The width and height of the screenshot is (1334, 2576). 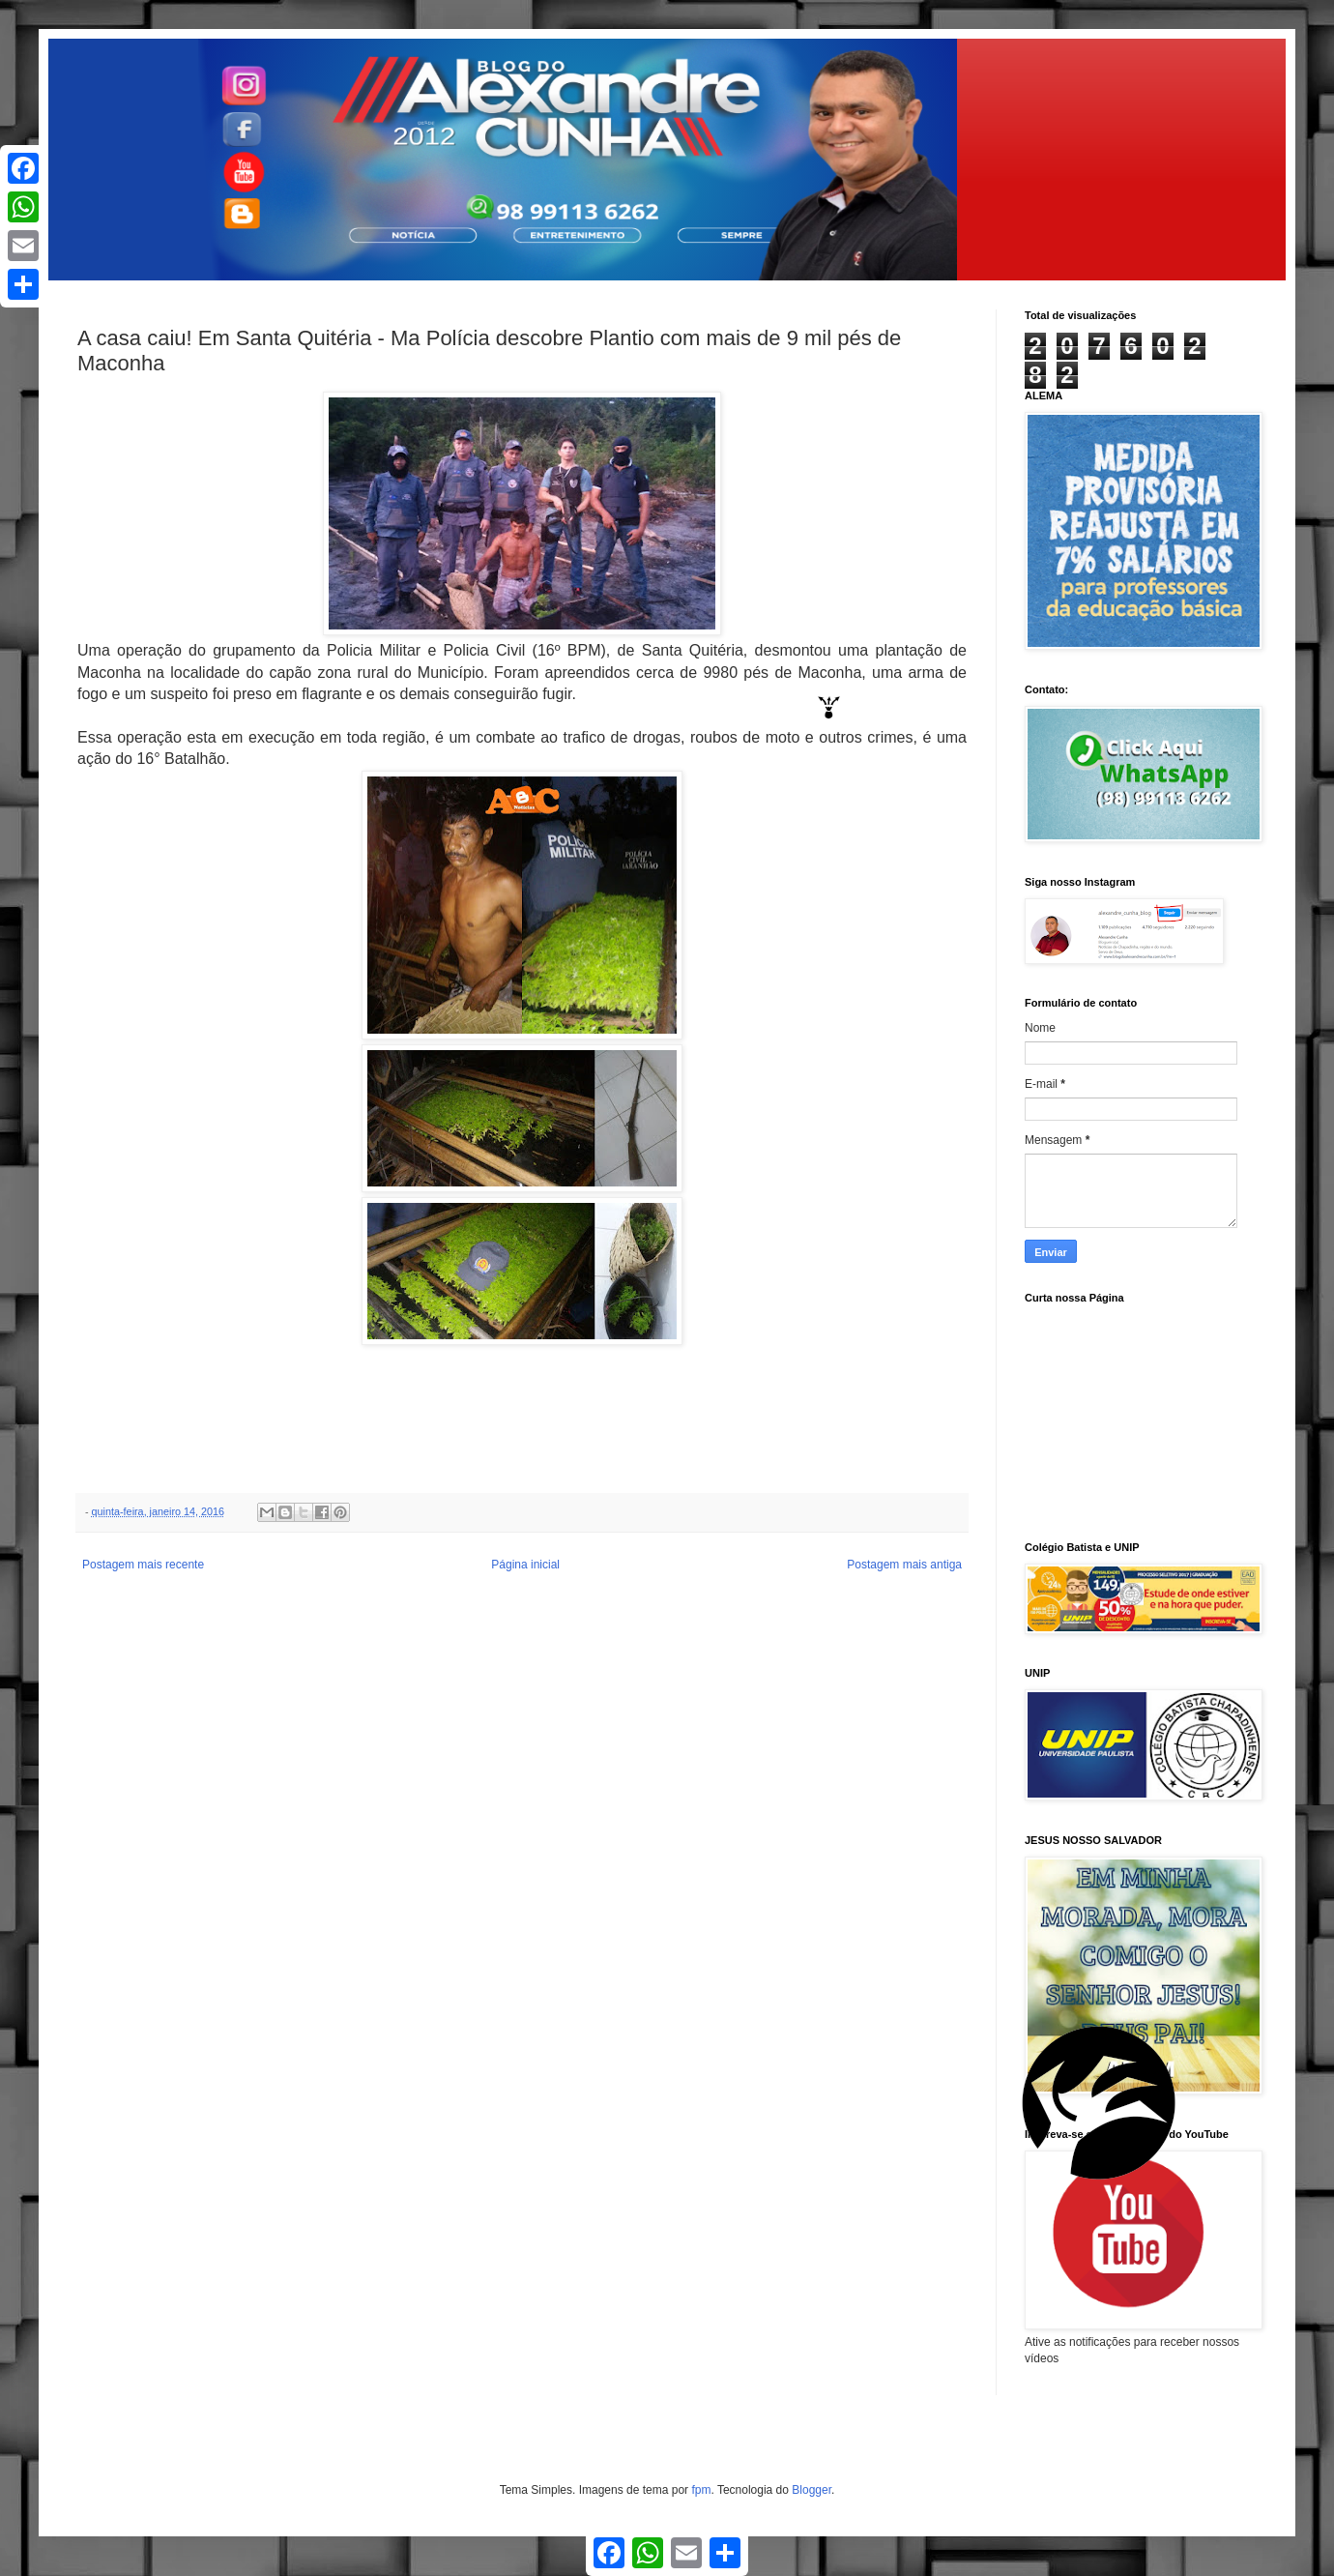 I want to click on track your expenses, so click(x=828, y=707).